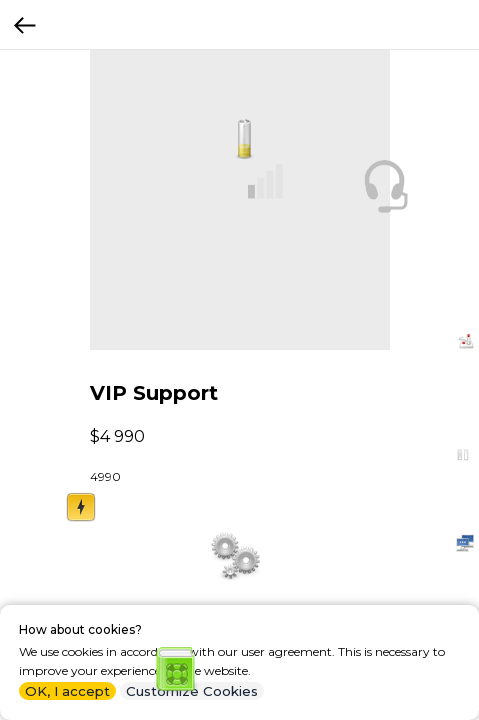 The width and height of the screenshot is (479, 720). What do you see at coordinates (244, 139) in the screenshot?
I see `indicates low battery level` at bounding box center [244, 139].